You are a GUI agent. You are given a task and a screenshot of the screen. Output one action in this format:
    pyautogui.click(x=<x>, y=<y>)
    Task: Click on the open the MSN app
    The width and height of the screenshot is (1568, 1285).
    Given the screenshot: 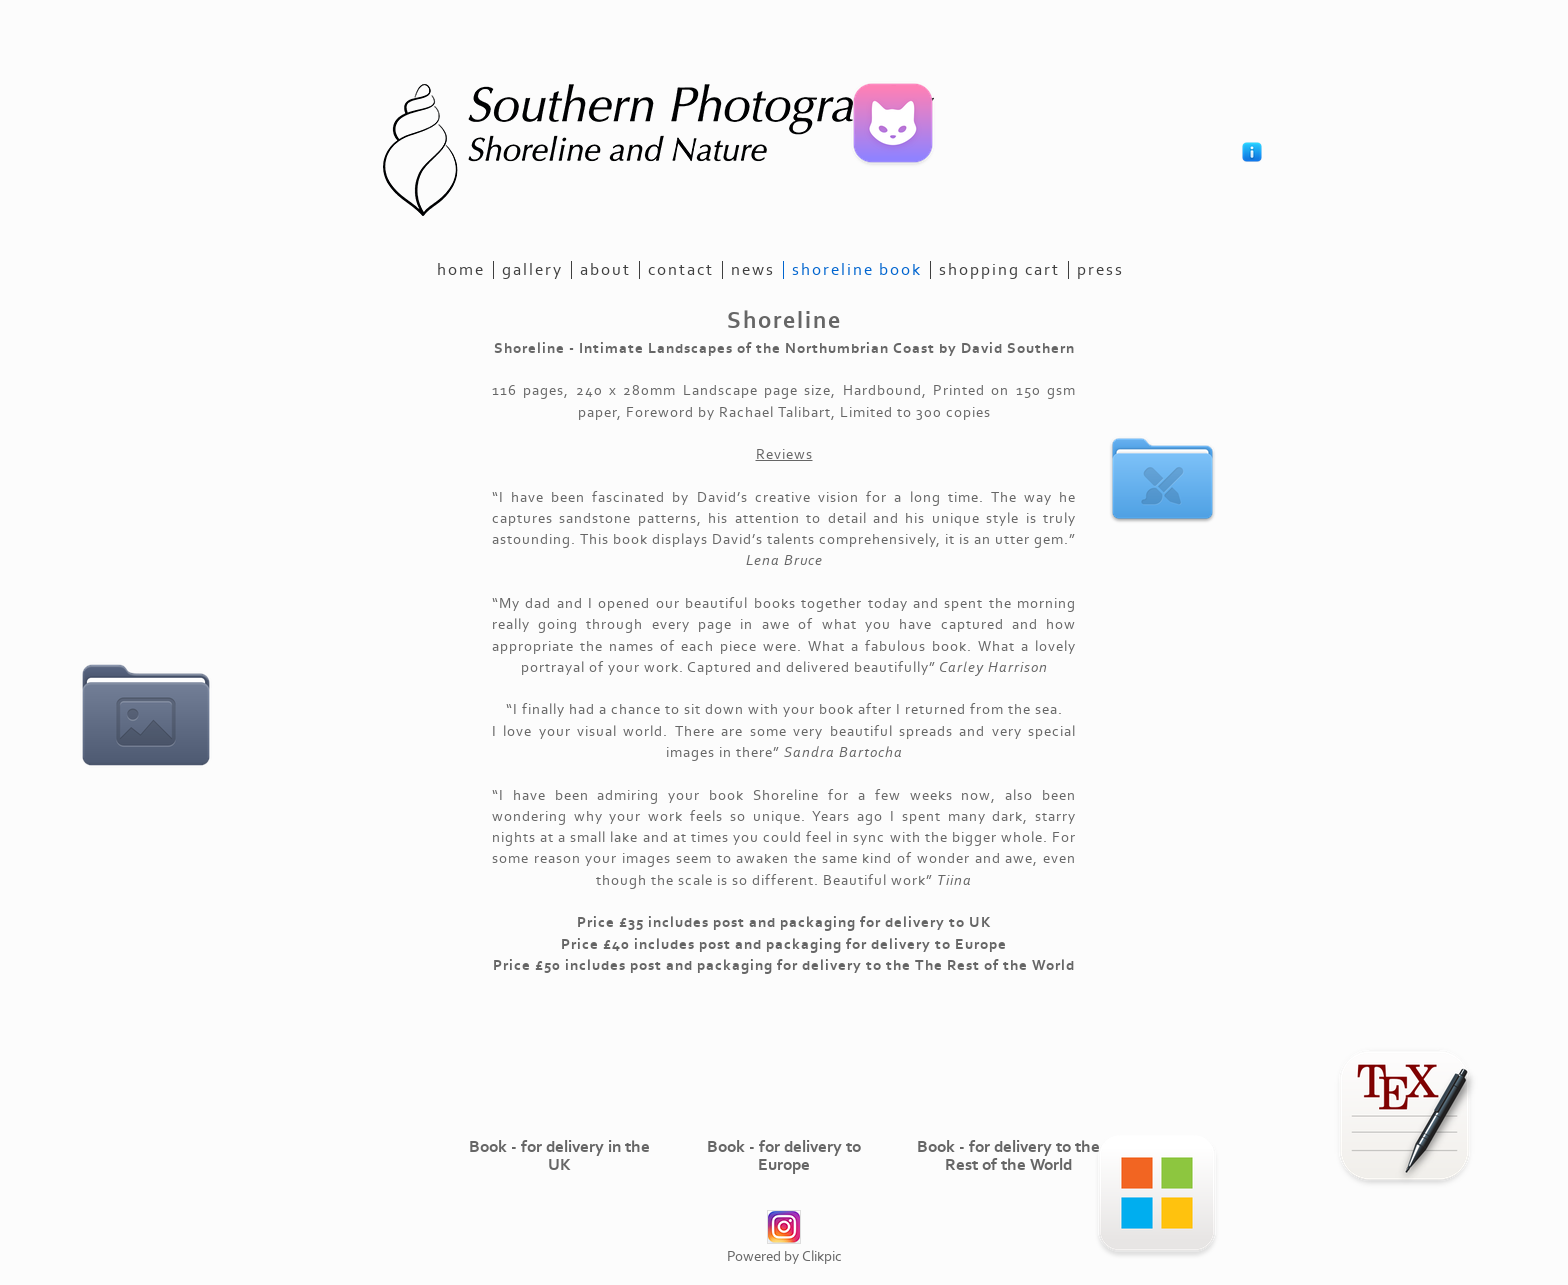 What is the action you would take?
    pyautogui.click(x=1157, y=1193)
    